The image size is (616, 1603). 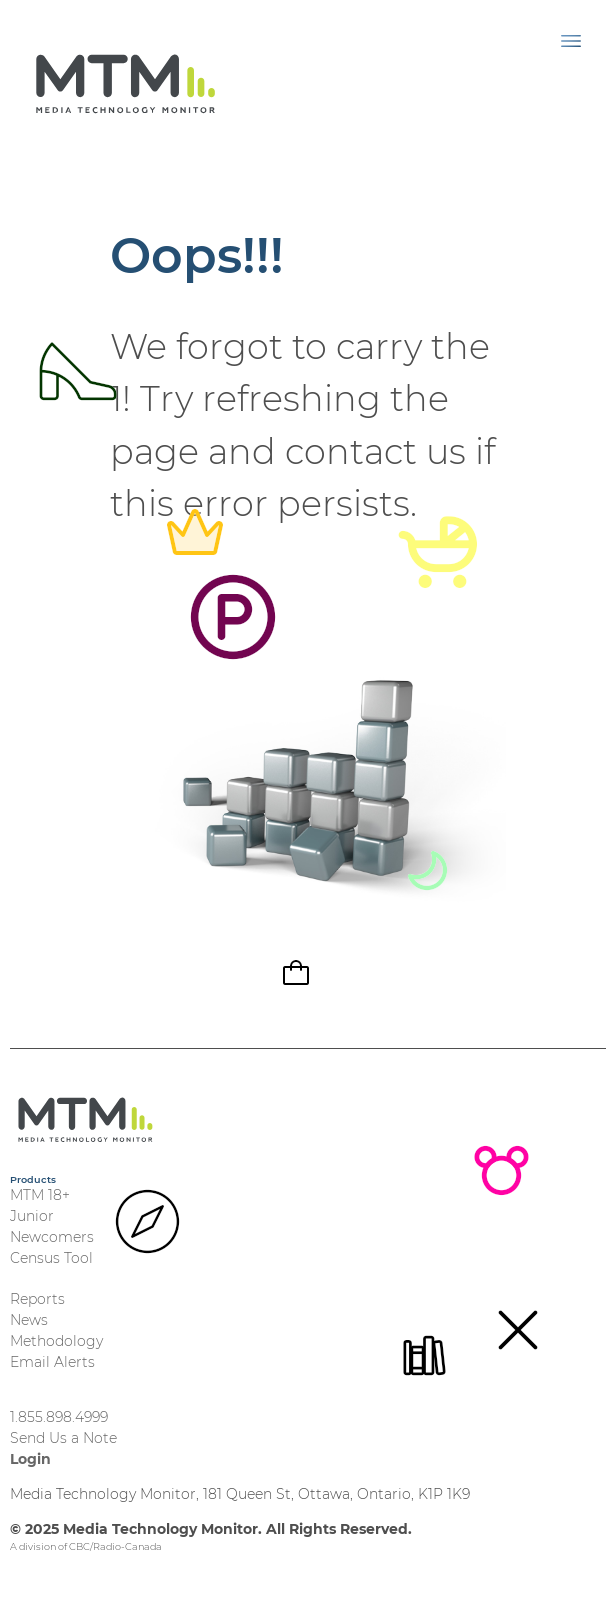 What do you see at coordinates (424, 1355) in the screenshot?
I see `access your library or collection` at bounding box center [424, 1355].